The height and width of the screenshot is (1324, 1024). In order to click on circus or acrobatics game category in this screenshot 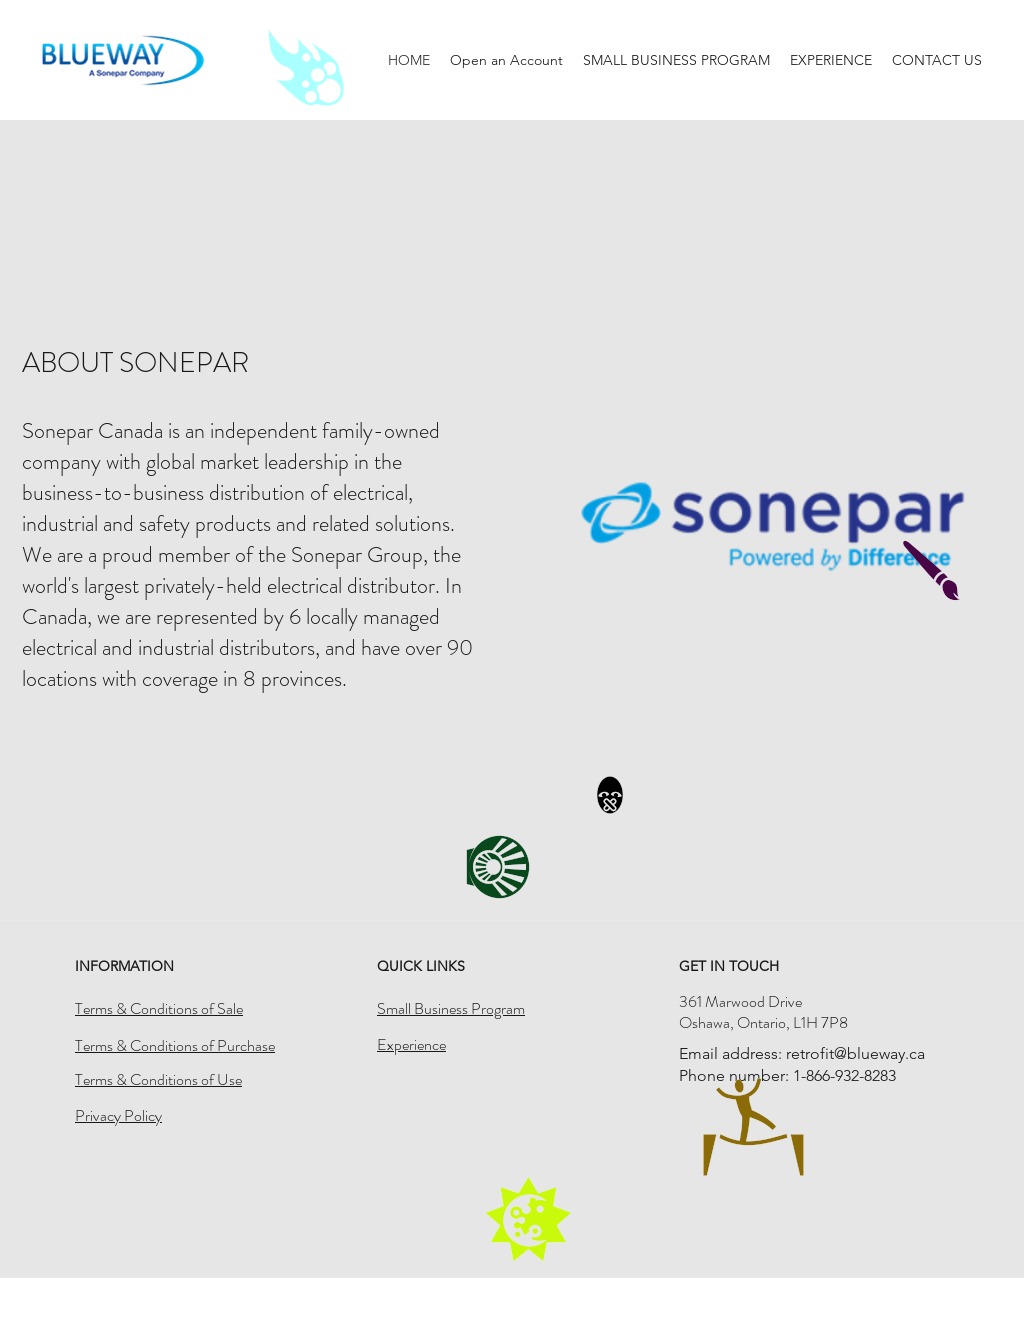, I will do `click(753, 1125)`.